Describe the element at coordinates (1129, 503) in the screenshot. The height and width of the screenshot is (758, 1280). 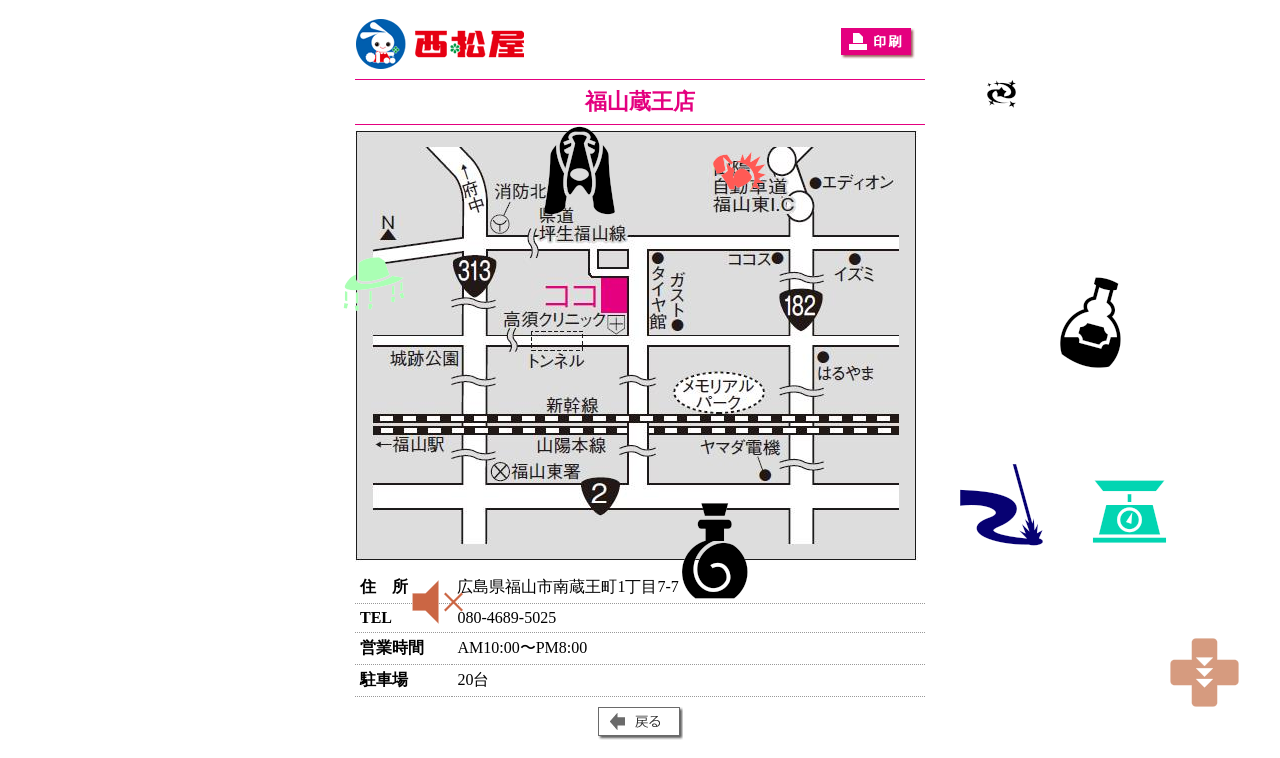
I see `weigh ingredients for a recipe` at that location.